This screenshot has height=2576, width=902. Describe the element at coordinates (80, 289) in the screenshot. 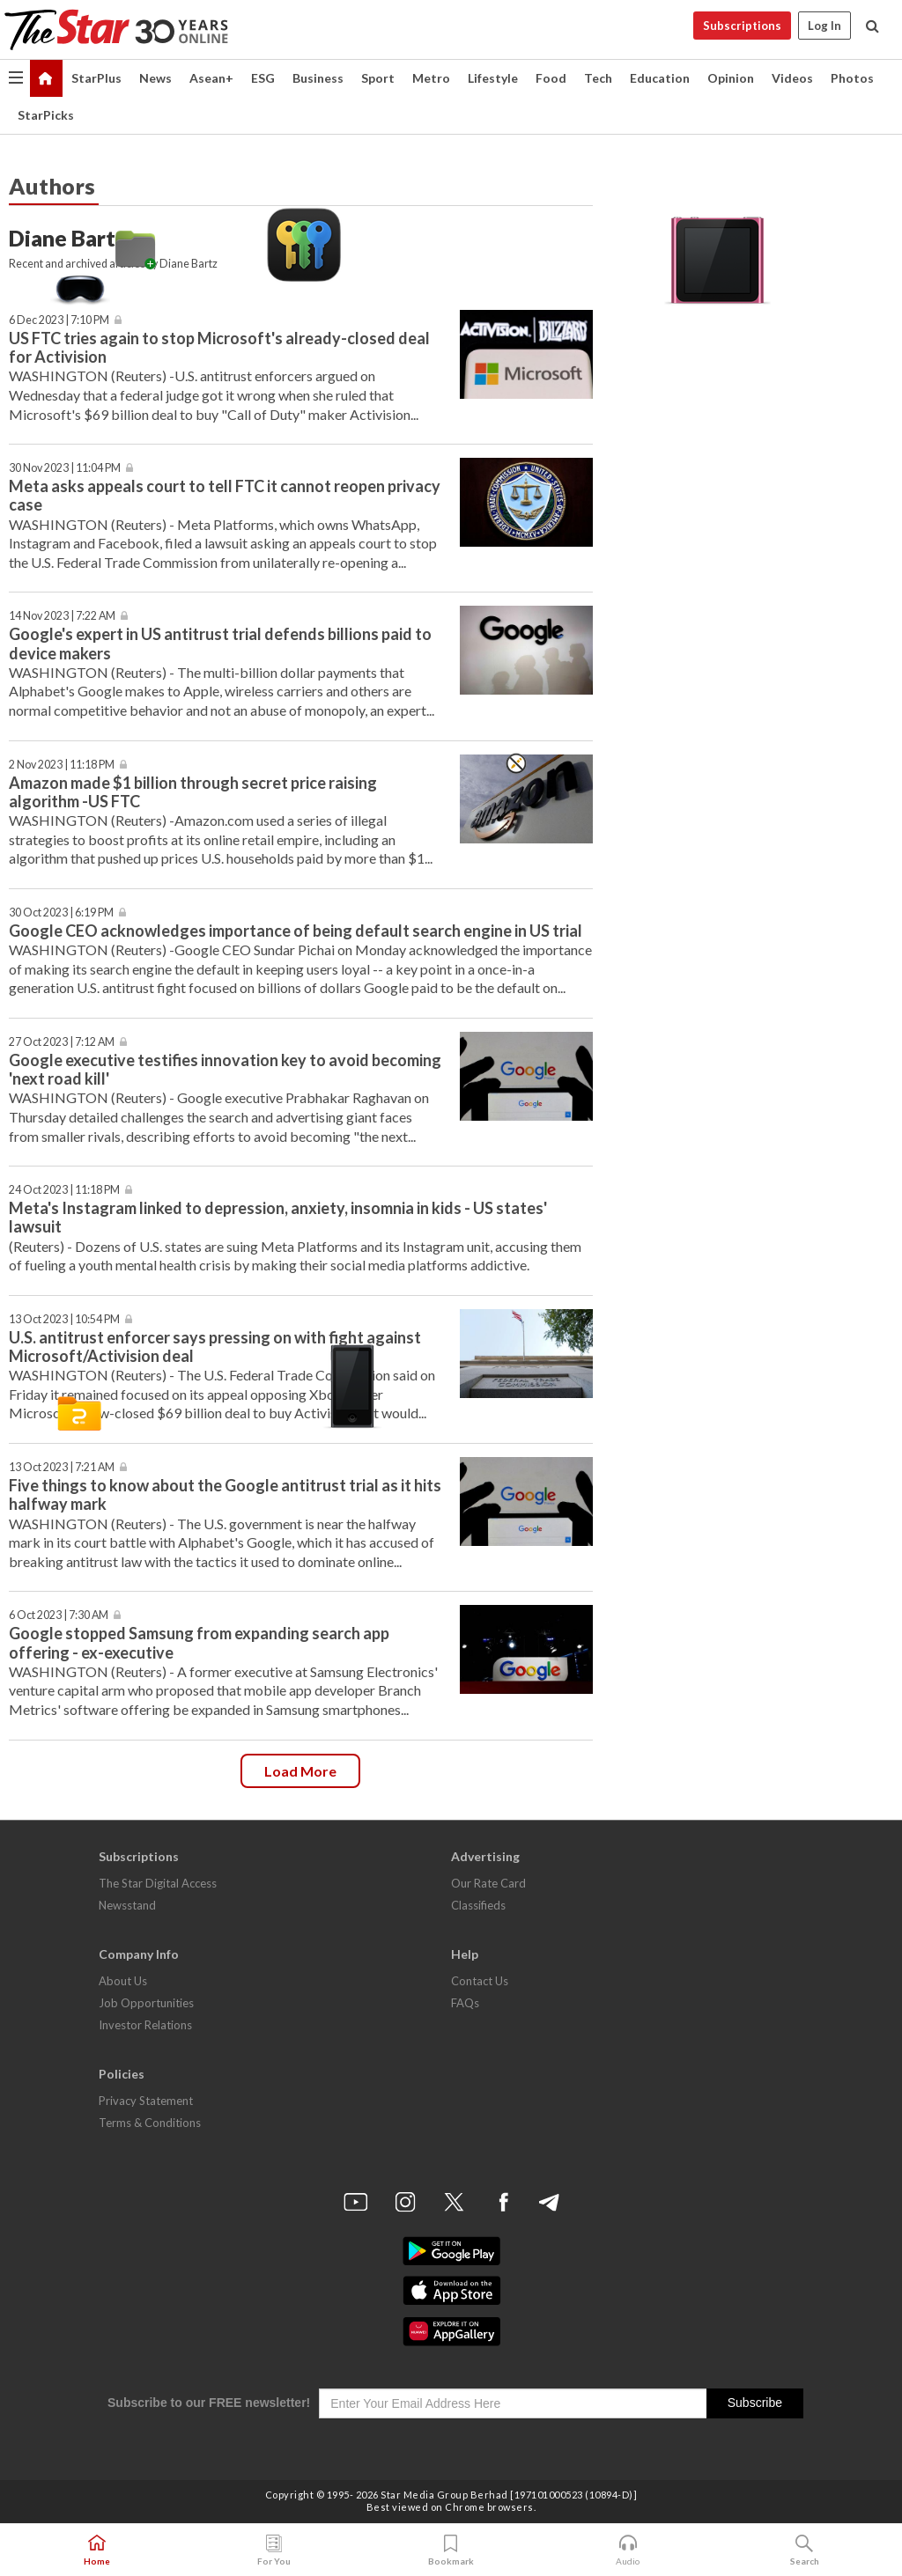

I see `apple vision pro headset device icon` at that location.